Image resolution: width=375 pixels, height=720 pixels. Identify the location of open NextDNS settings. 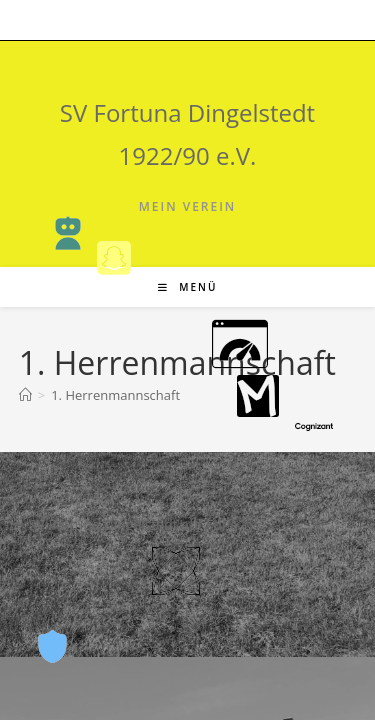
(52, 646).